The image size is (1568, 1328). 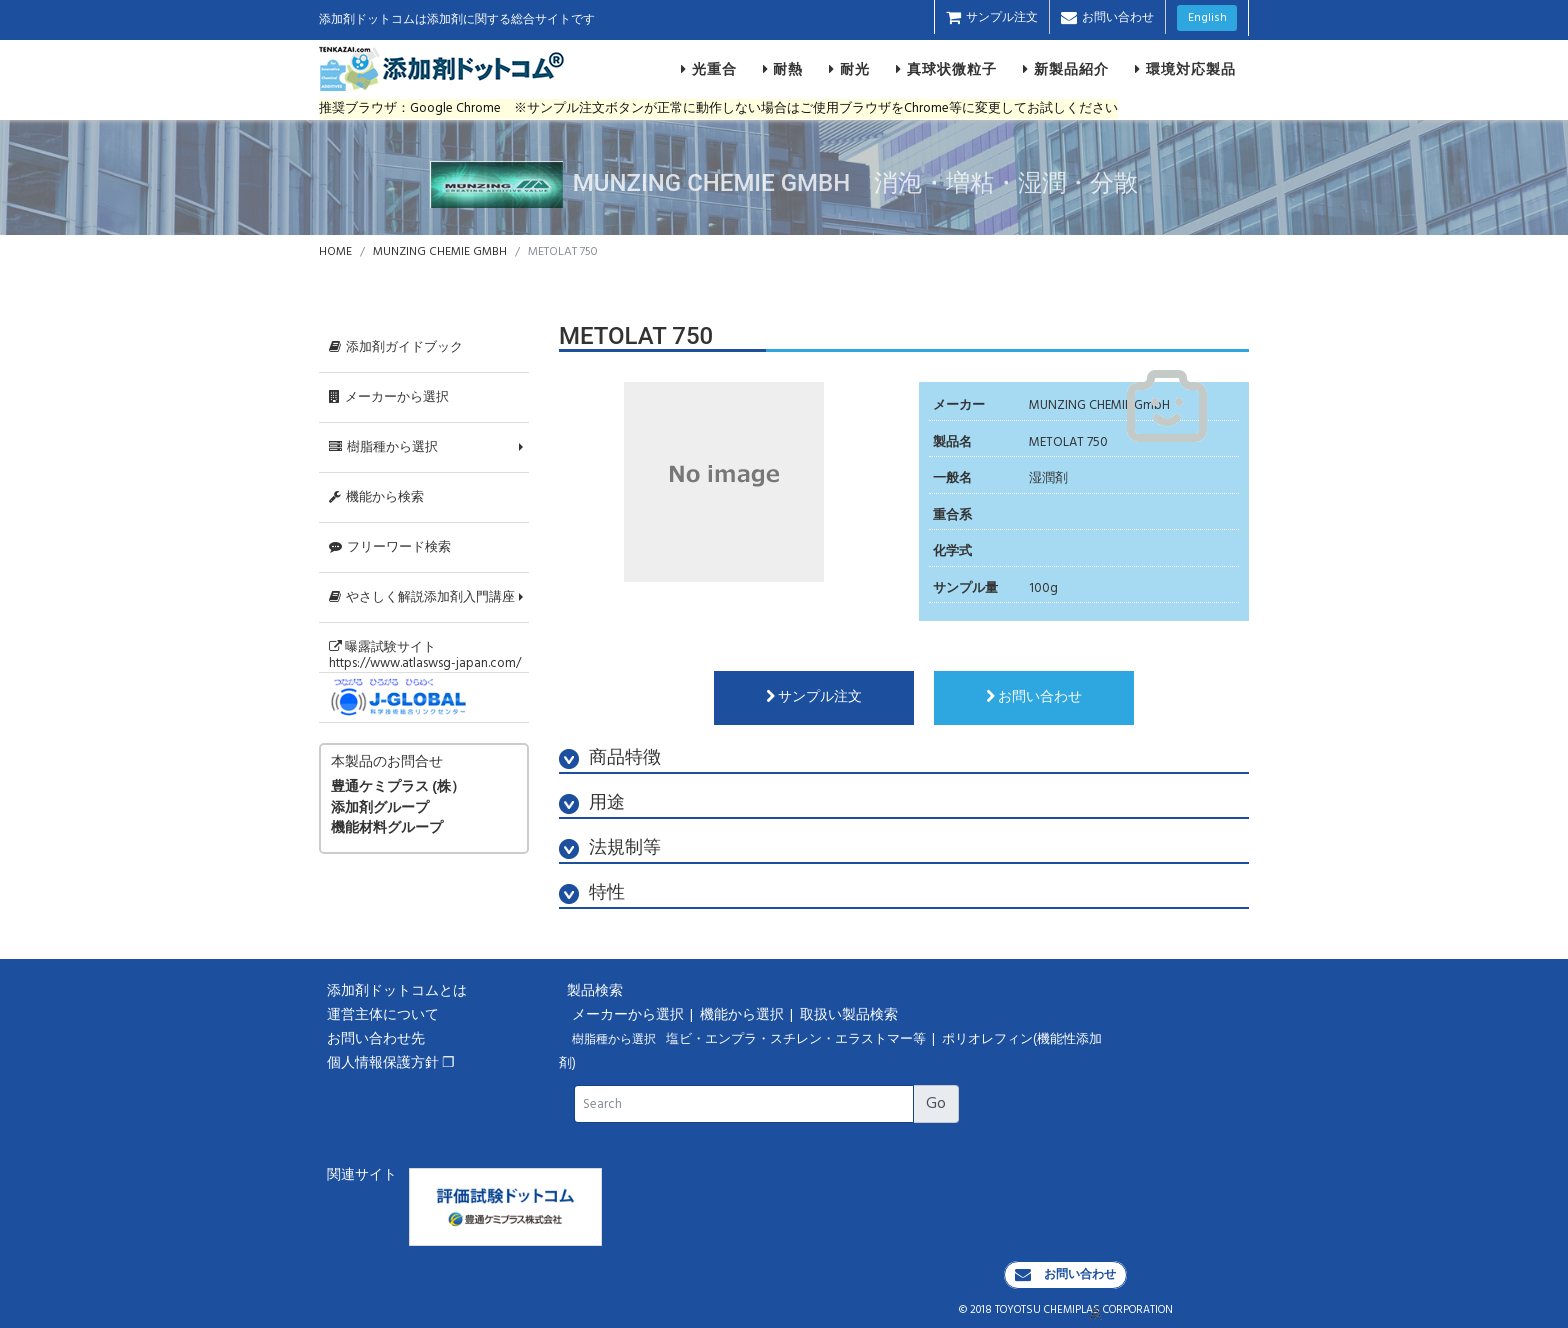 I want to click on access tools or equipment section, so click(x=1096, y=1314).